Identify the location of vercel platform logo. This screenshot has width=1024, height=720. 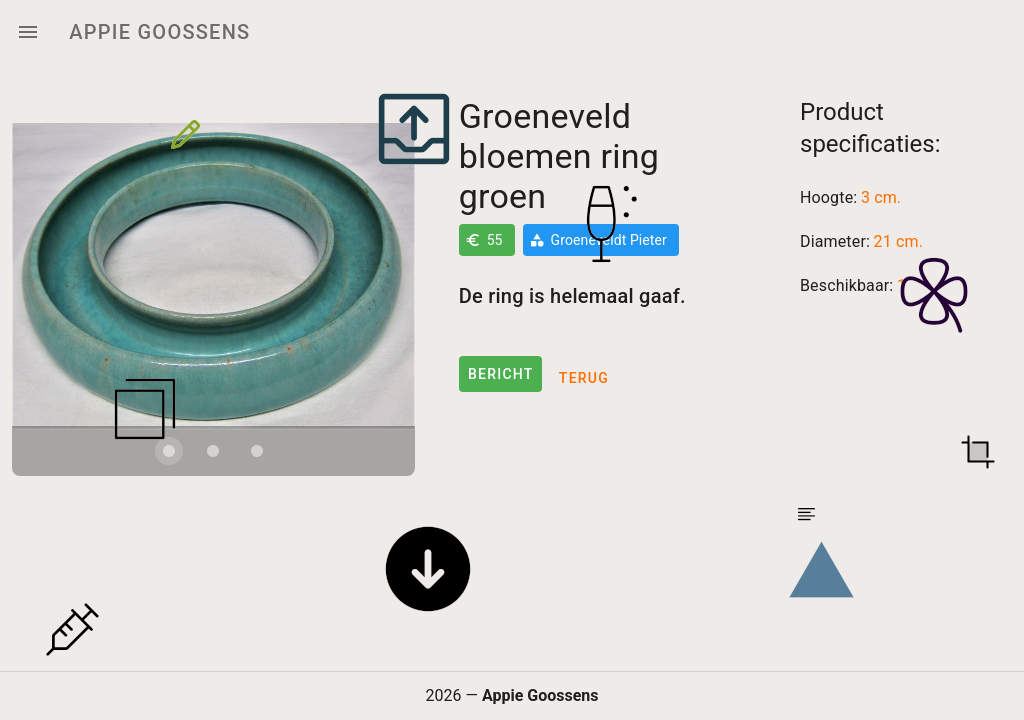
(821, 569).